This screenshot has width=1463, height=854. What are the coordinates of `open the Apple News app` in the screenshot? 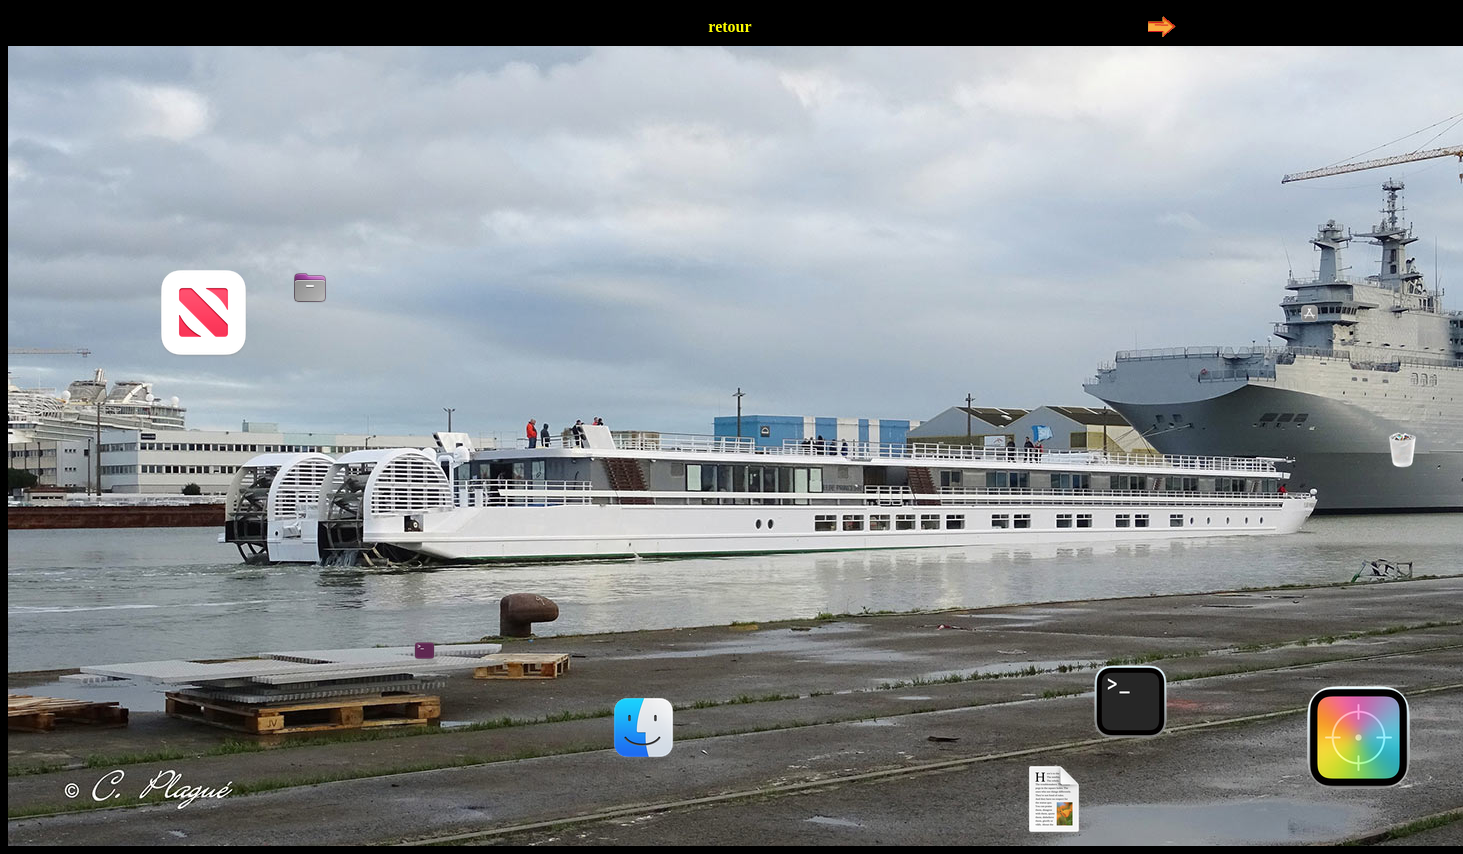 It's located at (203, 312).